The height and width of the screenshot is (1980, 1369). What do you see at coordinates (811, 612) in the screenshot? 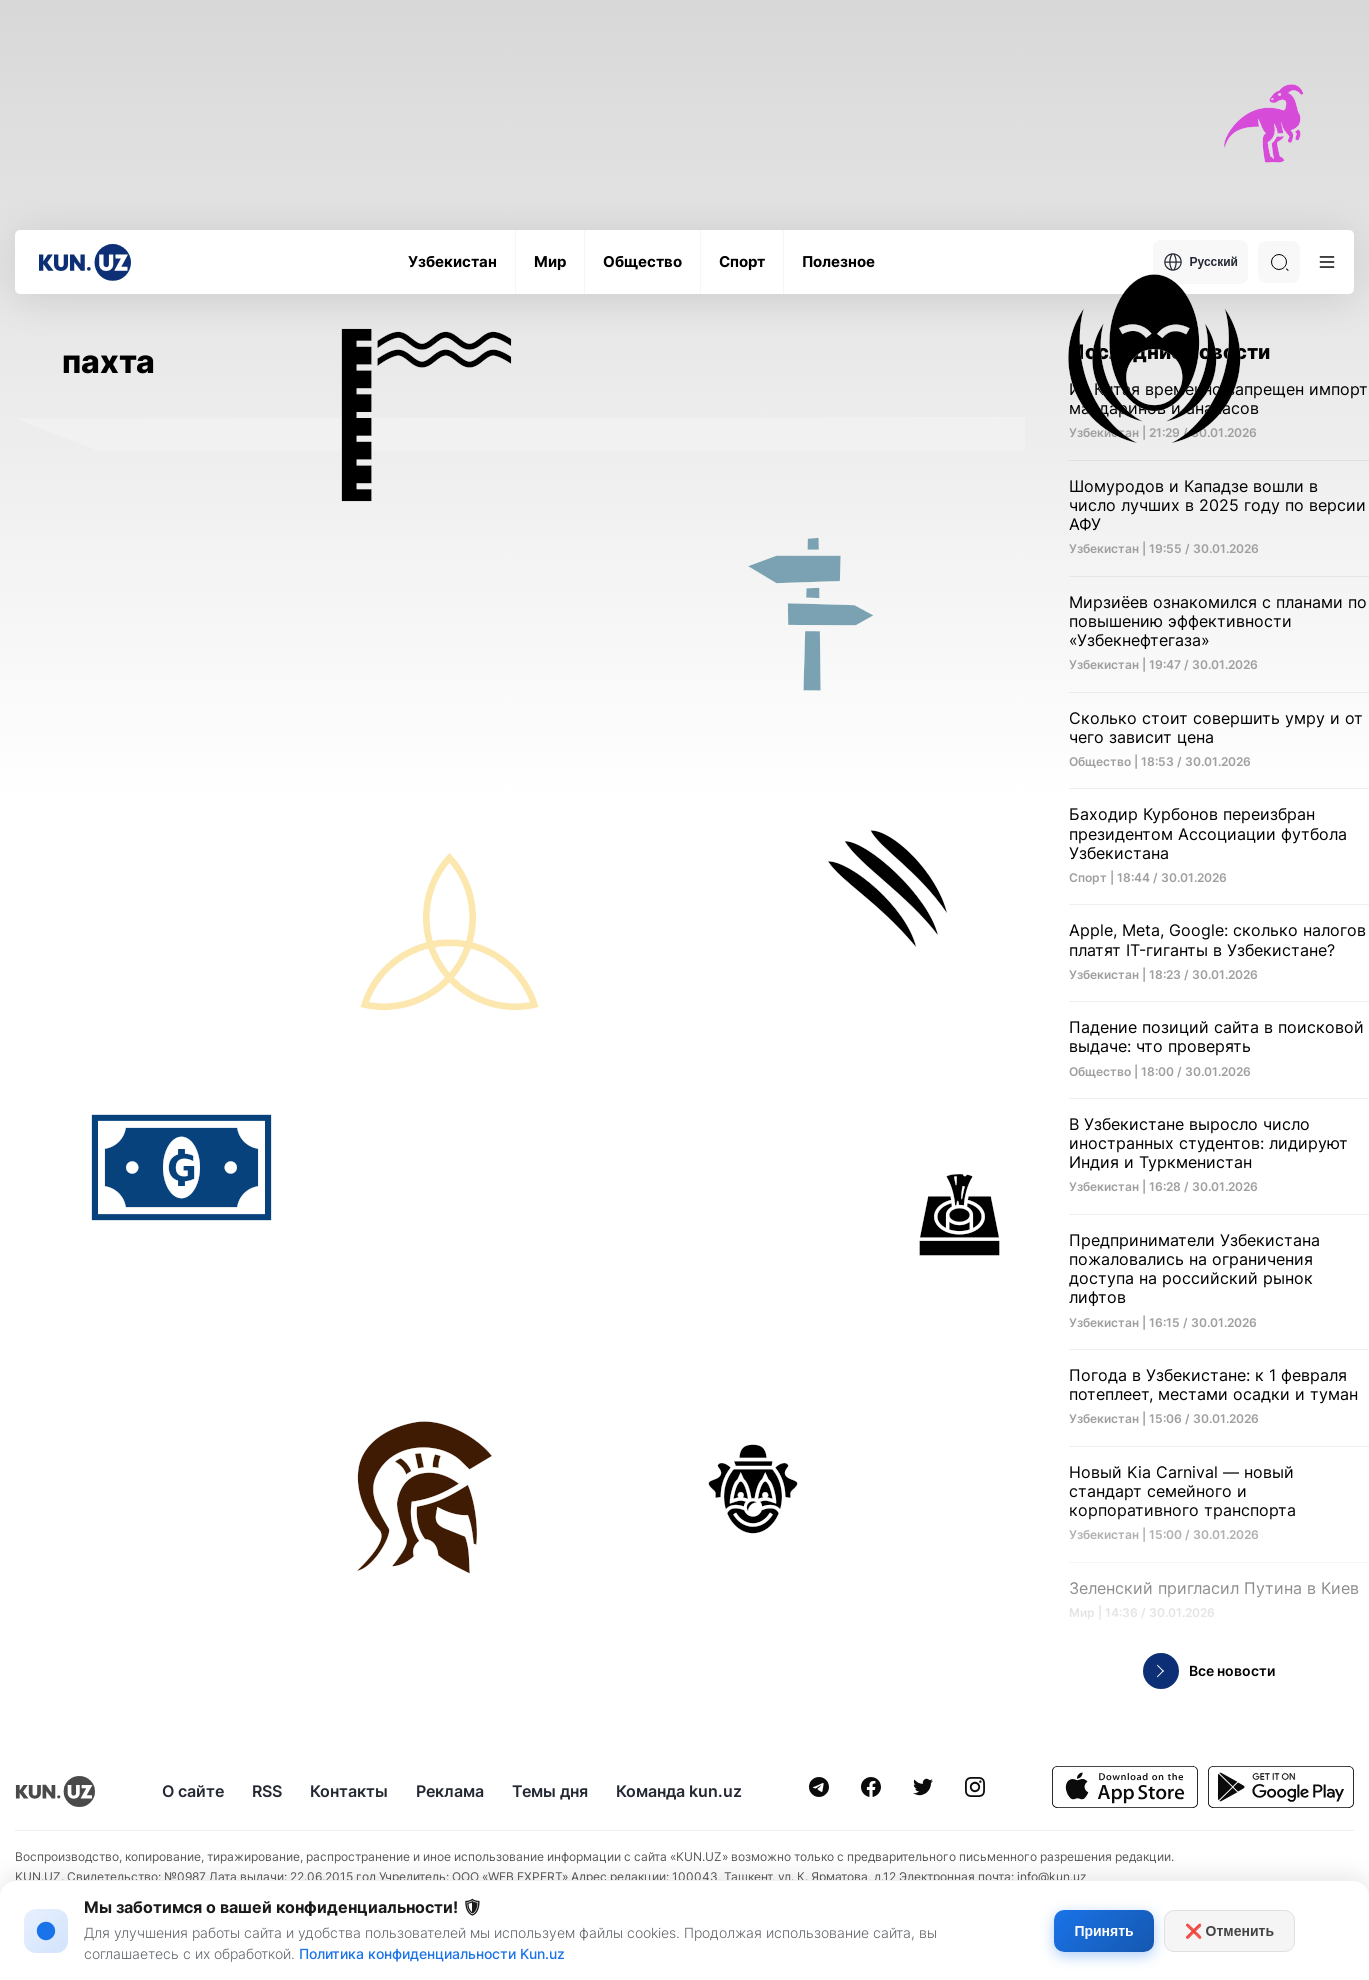
I see `navigate to different game areas or levels` at bounding box center [811, 612].